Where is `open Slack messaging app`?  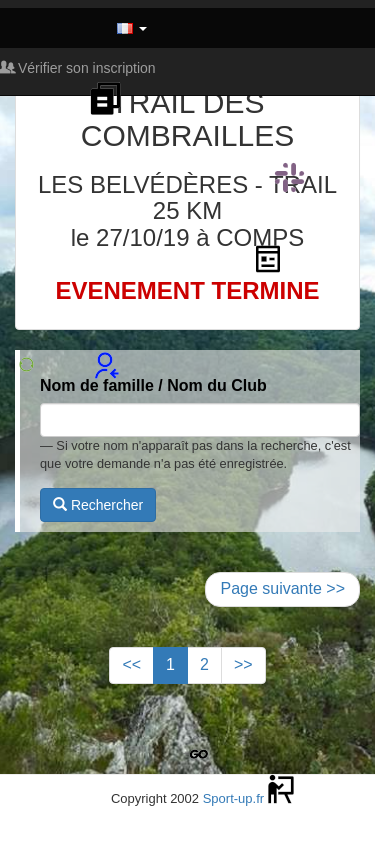
open Slack messaging app is located at coordinates (289, 177).